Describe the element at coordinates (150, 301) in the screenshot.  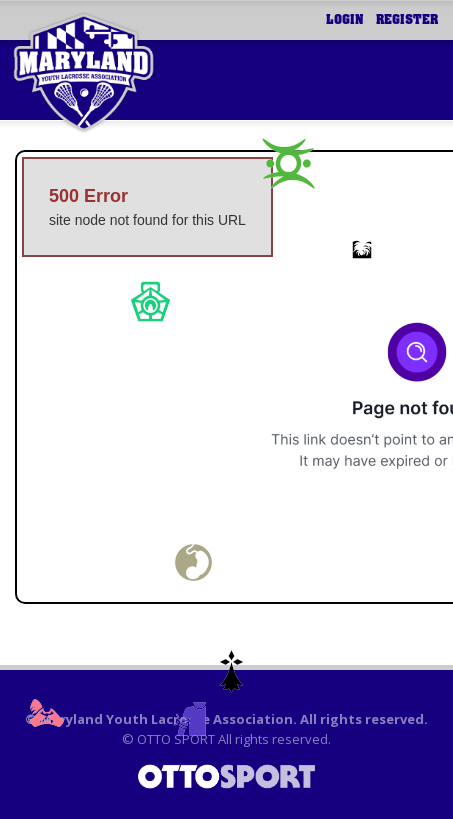
I see `a lantern or light source item in a game inventory` at that location.